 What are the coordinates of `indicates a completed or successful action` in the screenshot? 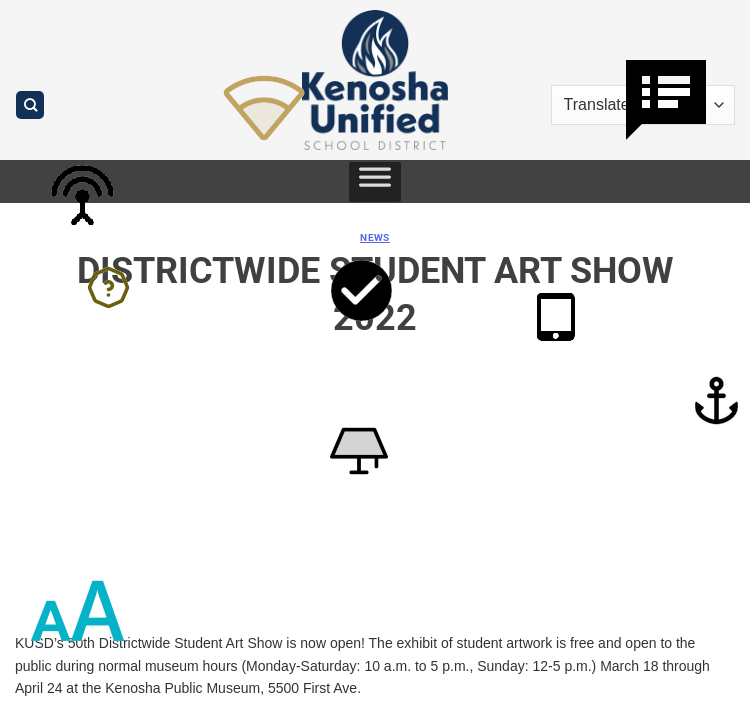 It's located at (361, 290).